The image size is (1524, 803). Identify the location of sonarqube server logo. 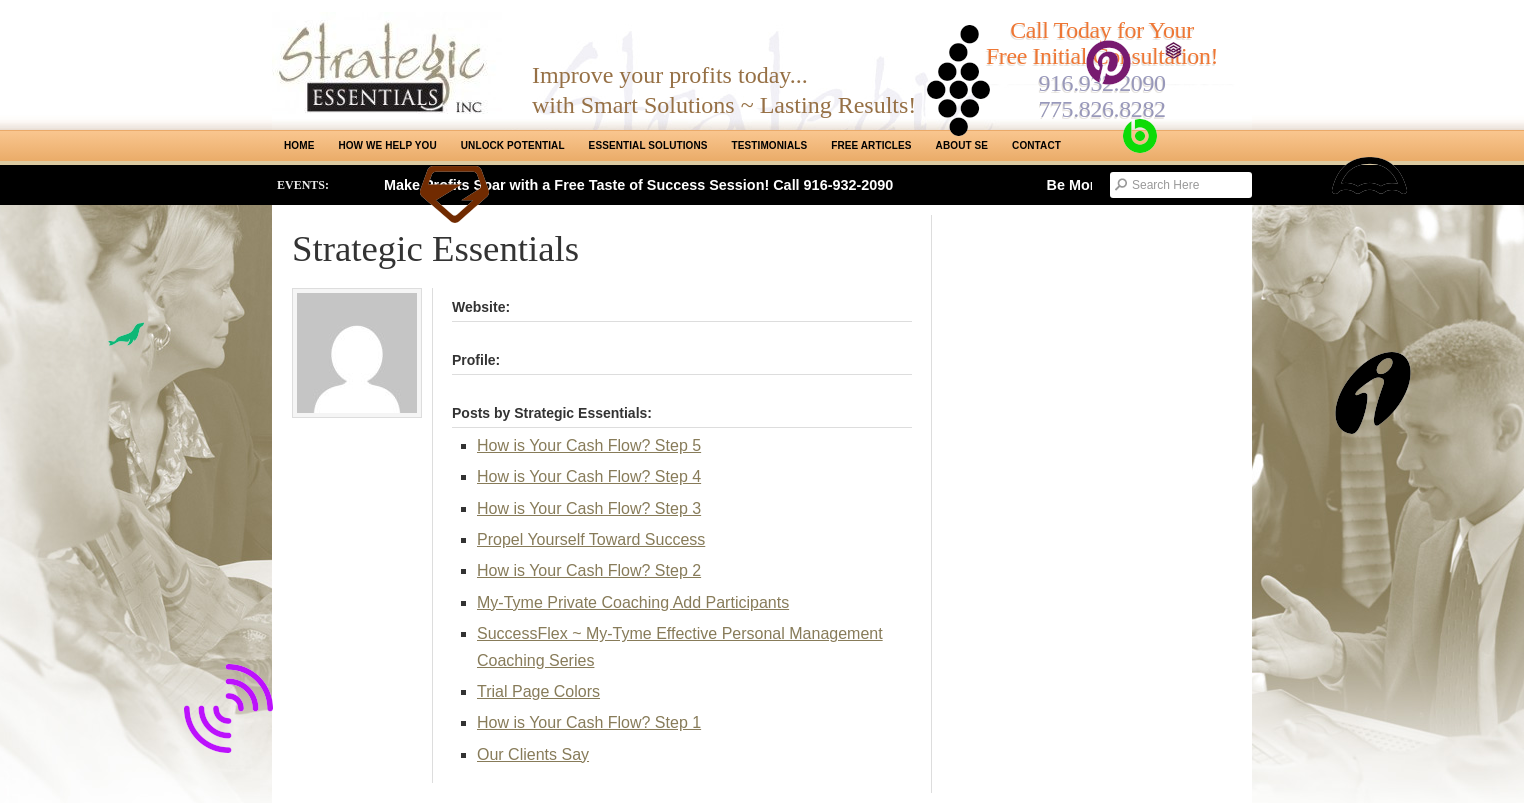
(228, 708).